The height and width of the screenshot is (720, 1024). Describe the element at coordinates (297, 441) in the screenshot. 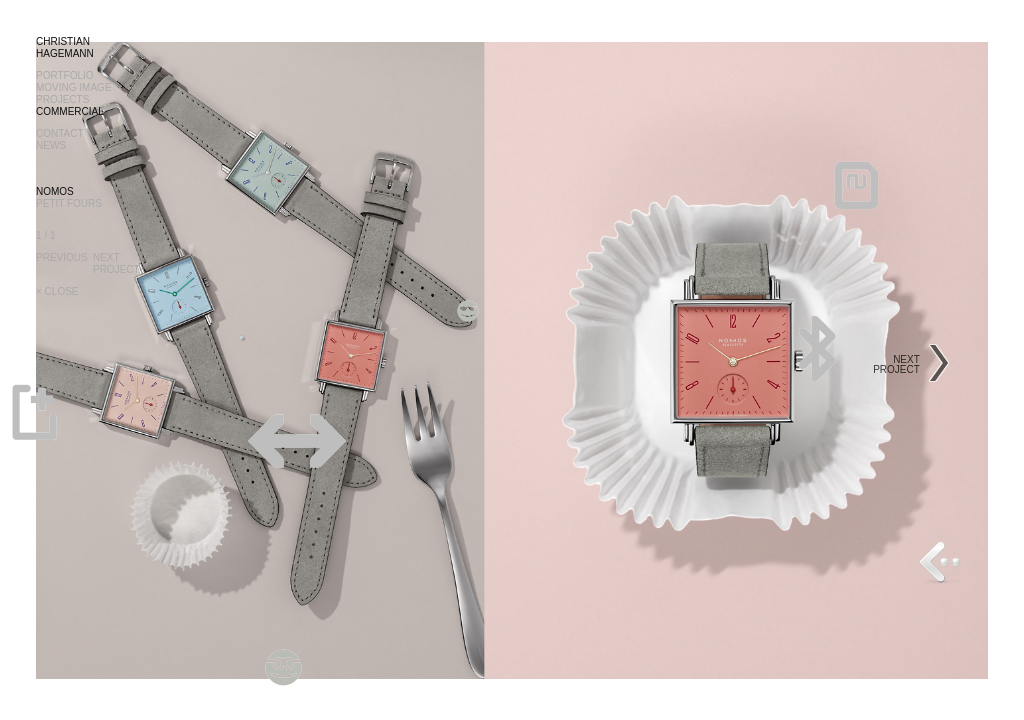

I see `flip object horizontally` at that location.